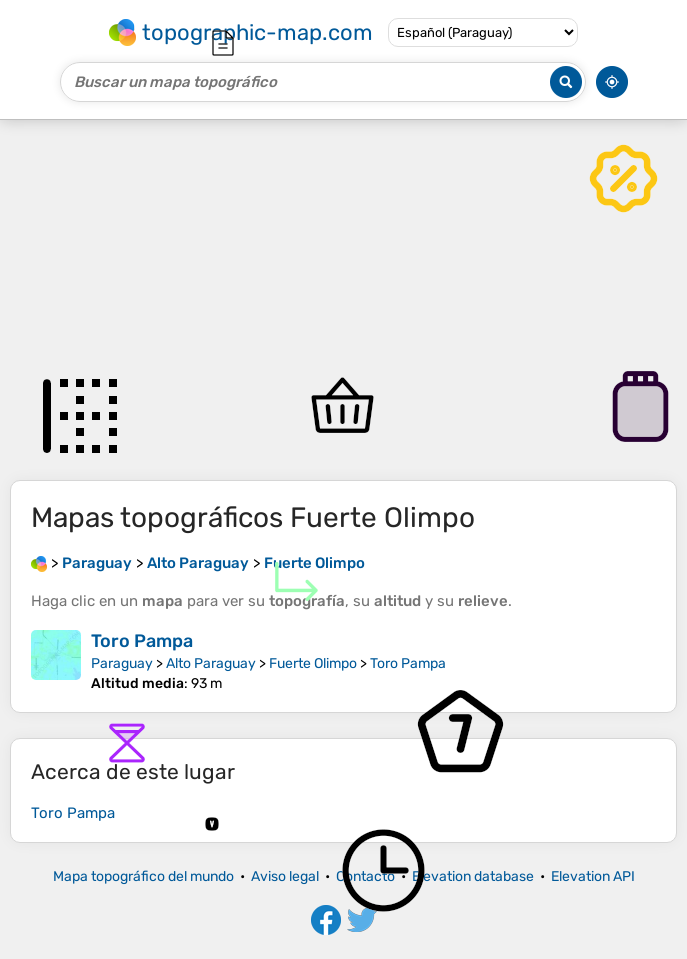  I want to click on indicates high time remaining on a timer or process, so click(127, 743).